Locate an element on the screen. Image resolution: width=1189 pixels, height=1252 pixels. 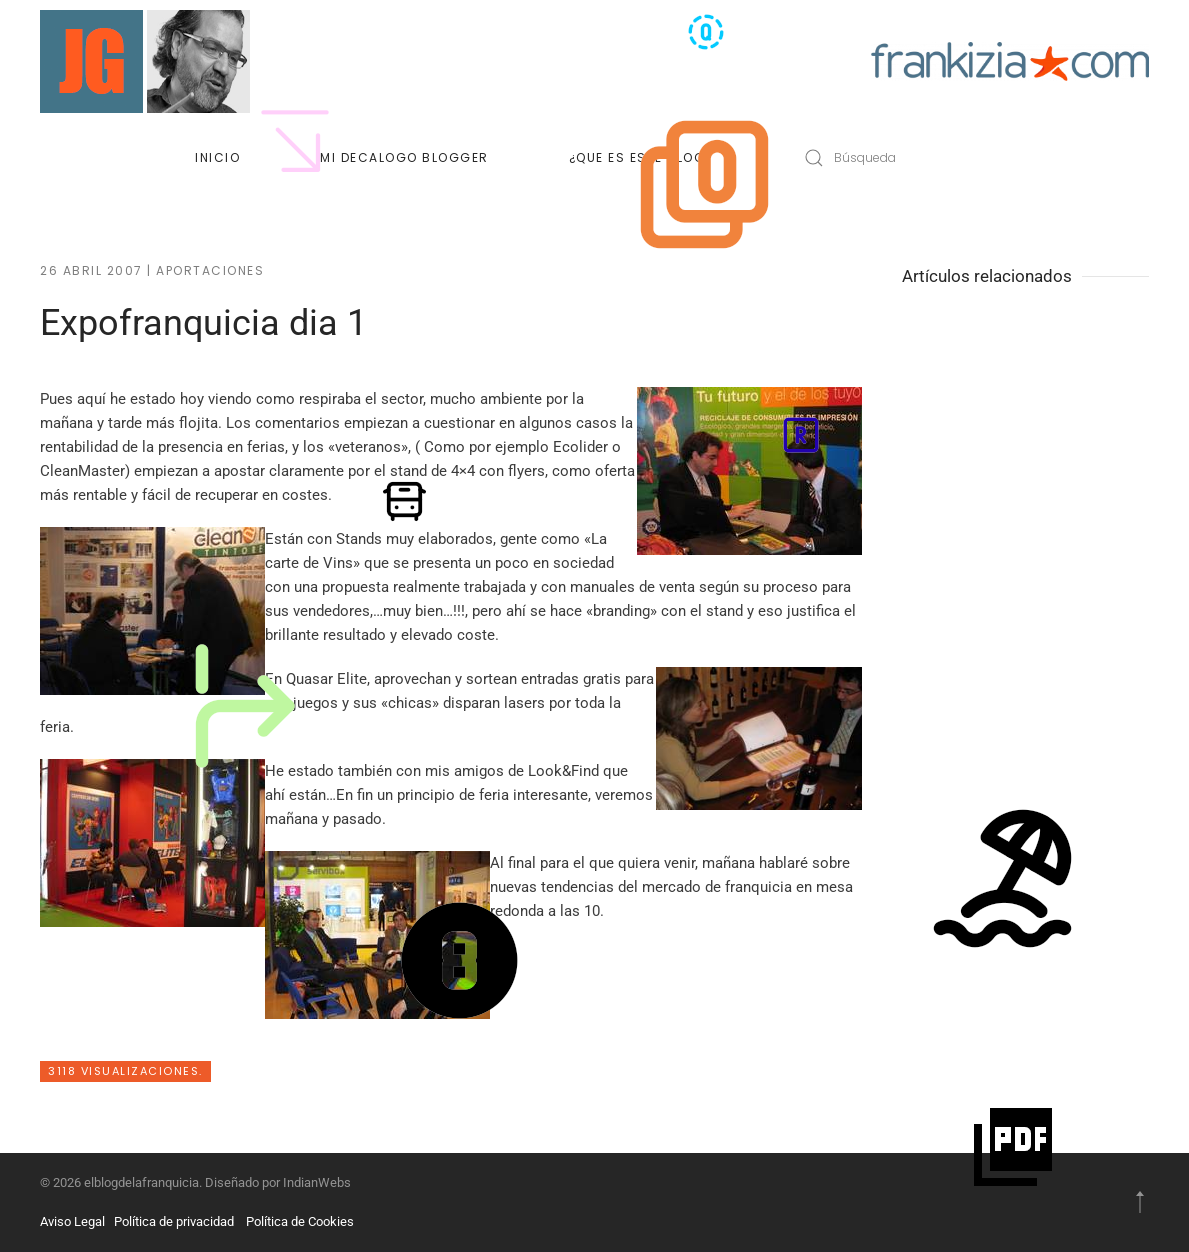
indicates a rating or review section is located at coordinates (801, 435).